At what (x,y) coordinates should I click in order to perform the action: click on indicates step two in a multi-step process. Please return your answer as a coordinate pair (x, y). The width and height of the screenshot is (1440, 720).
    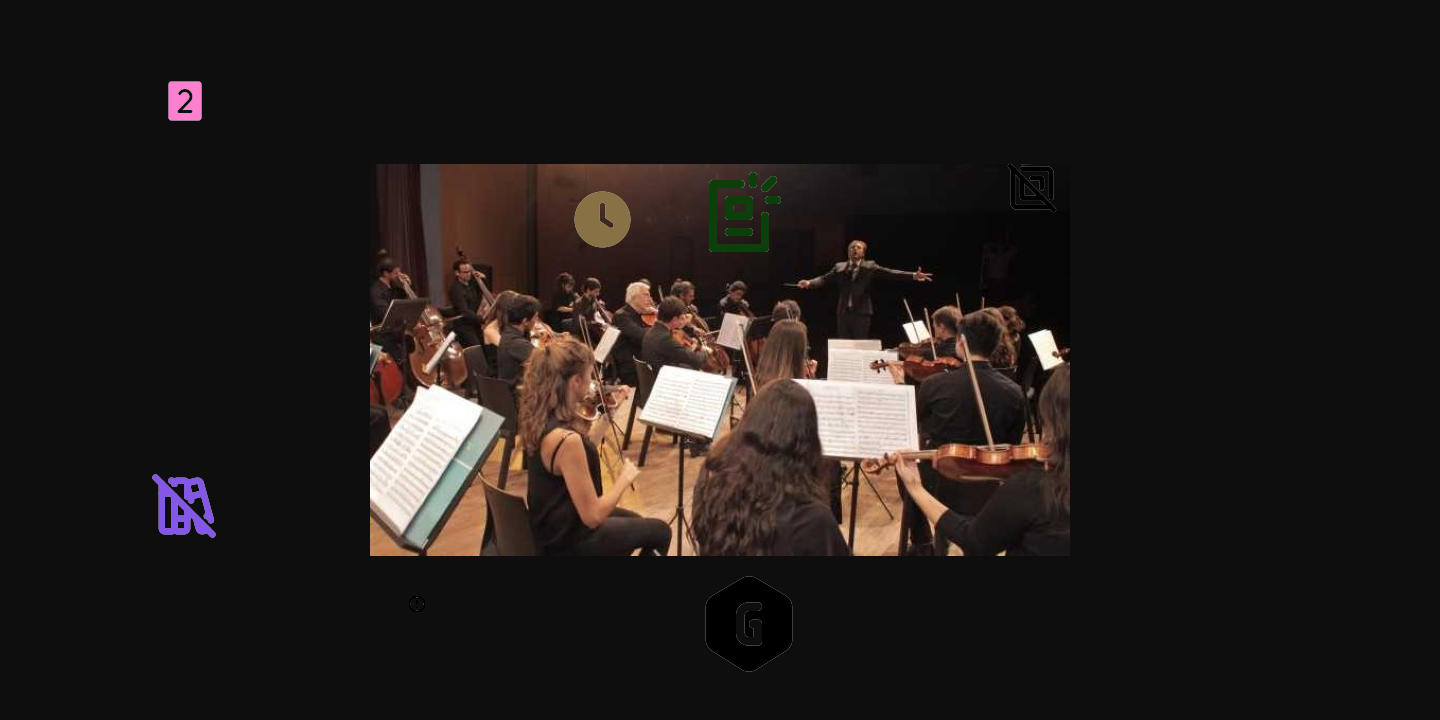
    Looking at the image, I should click on (185, 101).